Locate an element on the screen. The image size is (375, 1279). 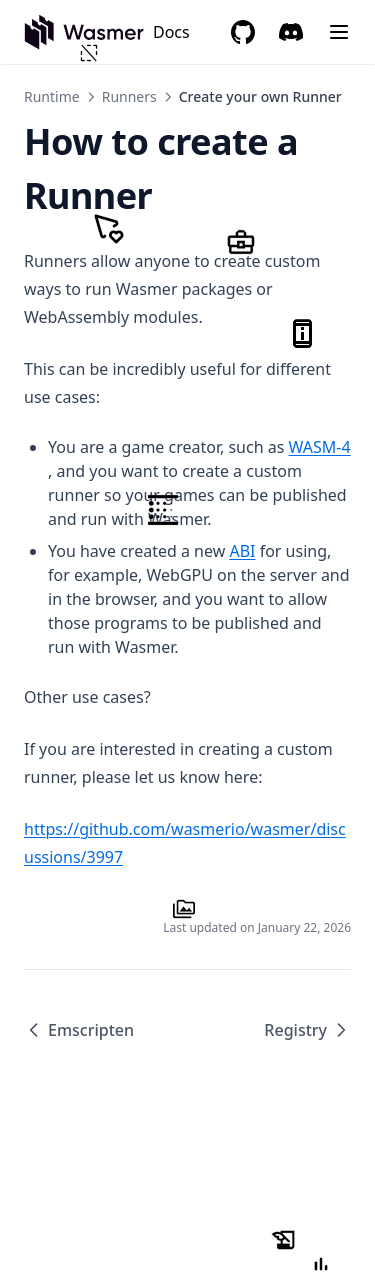
add to favorites with cursor selection is located at coordinates (107, 227).